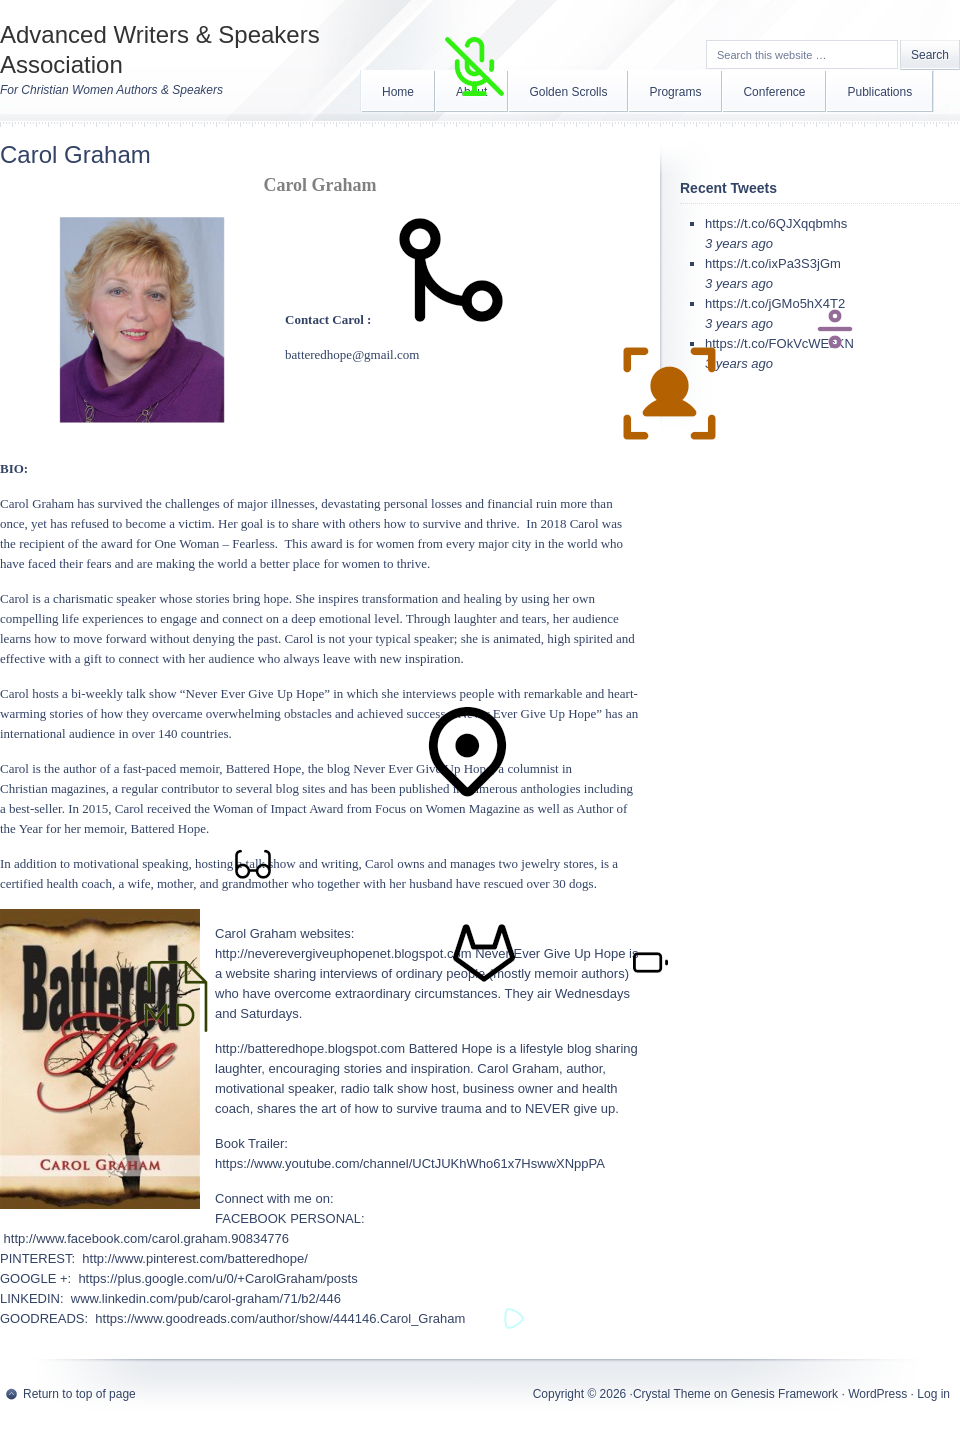 This screenshot has width=960, height=1429. What do you see at coordinates (253, 865) in the screenshot?
I see `toggle reading mode or reader view` at bounding box center [253, 865].